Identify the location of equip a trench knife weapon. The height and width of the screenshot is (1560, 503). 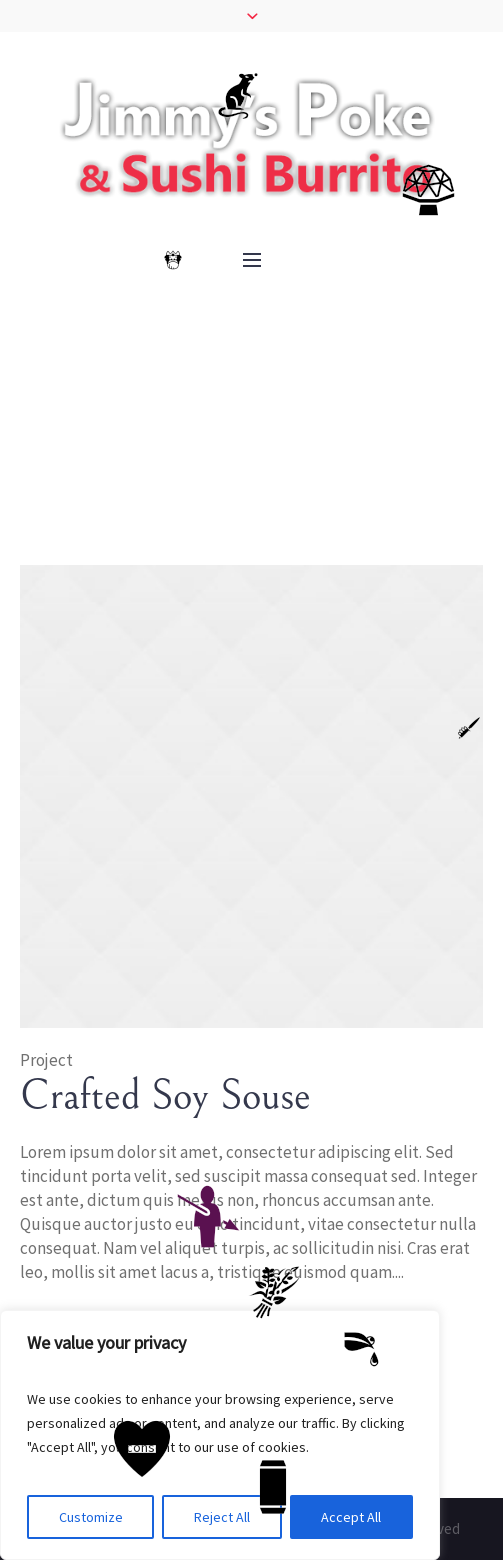
(469, 728).